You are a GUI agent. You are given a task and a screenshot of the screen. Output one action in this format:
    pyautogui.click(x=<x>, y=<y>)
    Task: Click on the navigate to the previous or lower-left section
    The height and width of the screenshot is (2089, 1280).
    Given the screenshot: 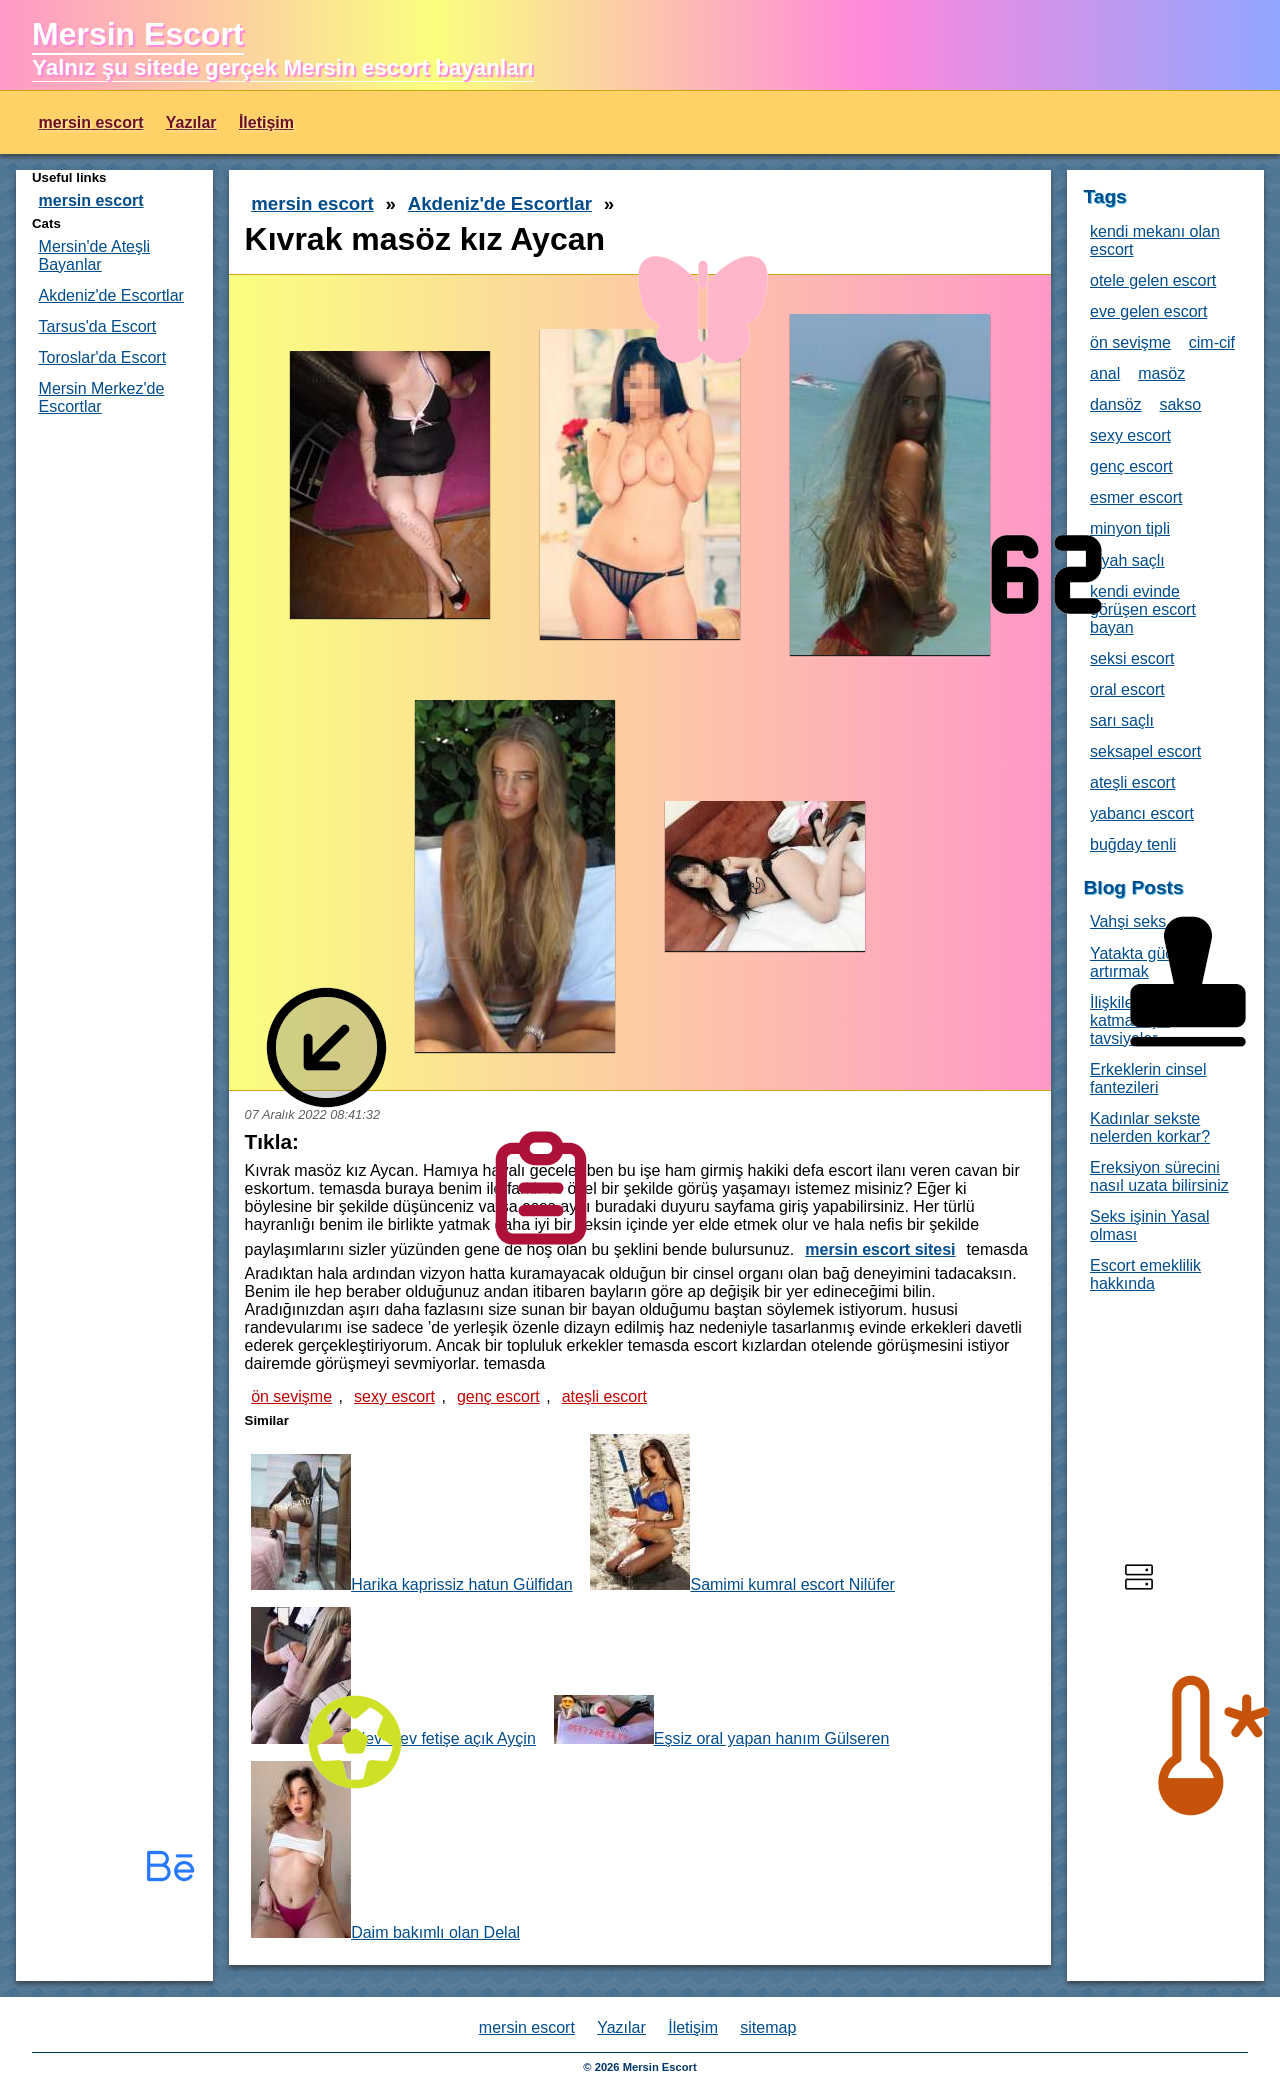 What is the action you would take?
    pyautogui.click(x=326, y=1047)
    